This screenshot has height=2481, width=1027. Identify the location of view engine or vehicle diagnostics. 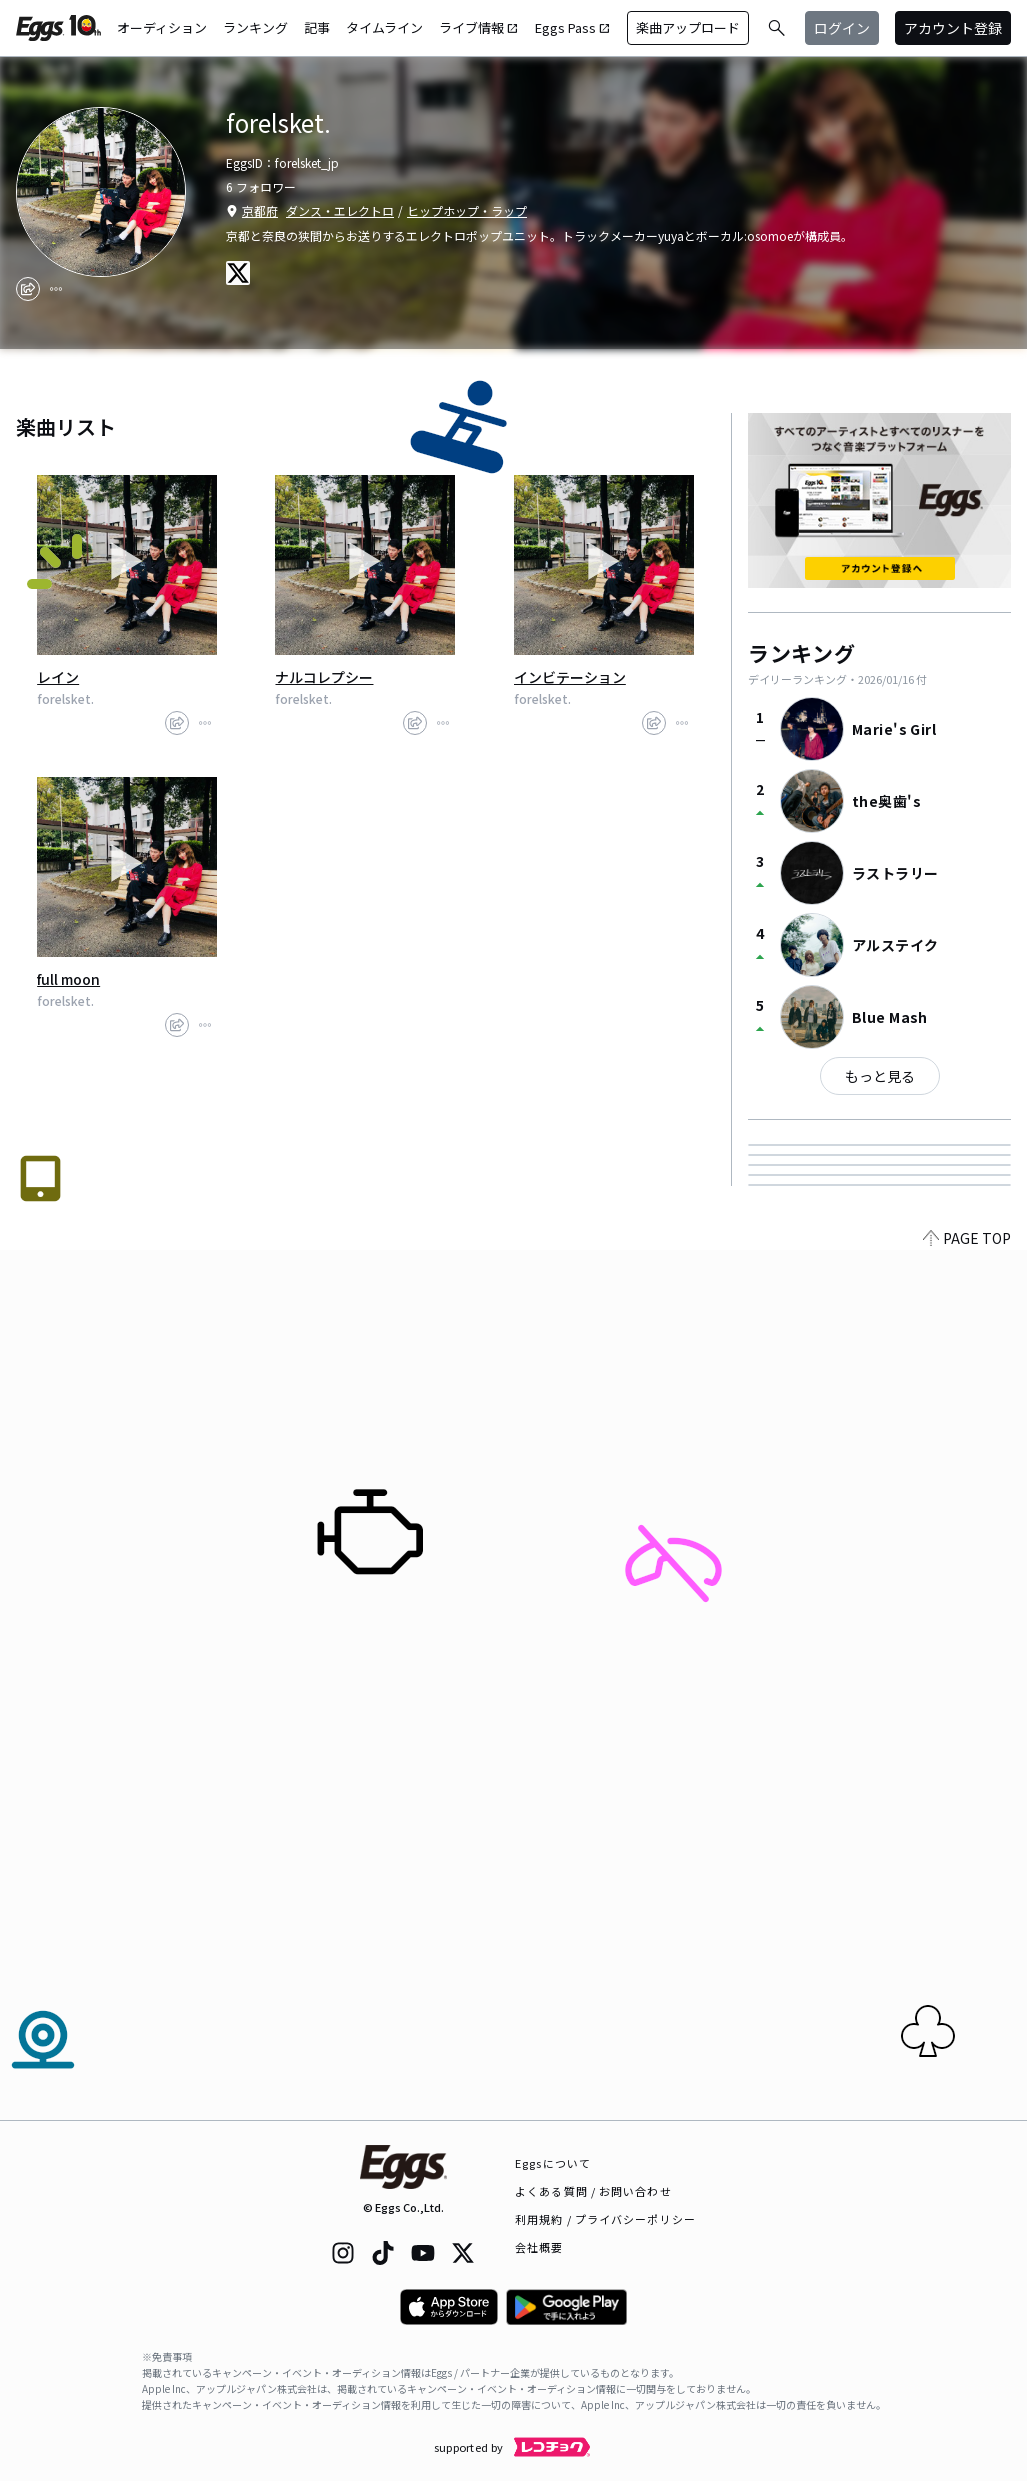
(368, 1533).